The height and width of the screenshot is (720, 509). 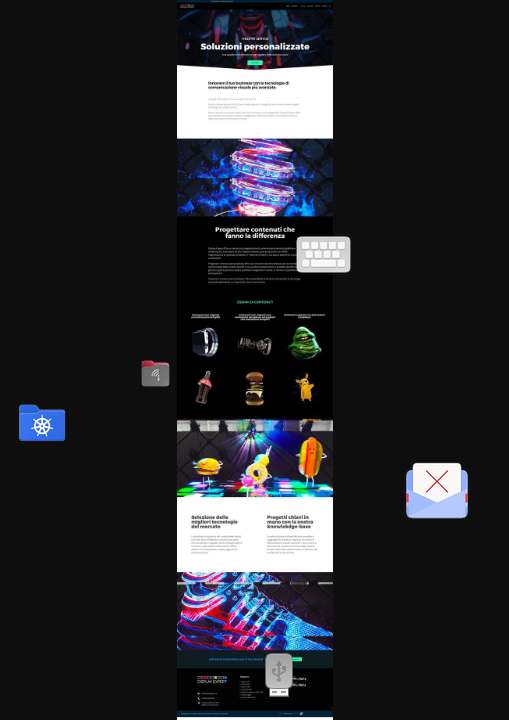 What do you see at coordinates (323, 254) in the screenshot?
I see `access keyboard settings and preferences` at bounding box center [323, 254].